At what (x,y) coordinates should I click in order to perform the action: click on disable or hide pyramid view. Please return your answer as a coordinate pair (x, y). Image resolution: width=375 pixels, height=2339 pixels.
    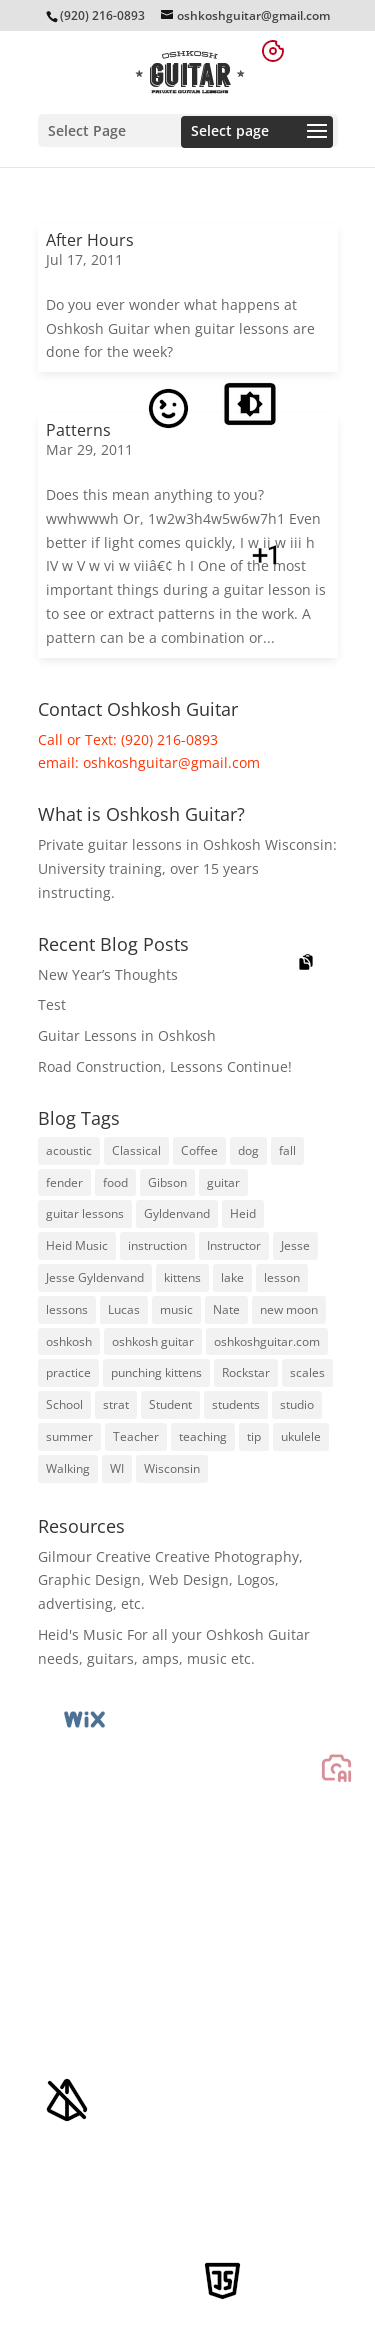
    Looking at the image, I should click on (67, 2100).